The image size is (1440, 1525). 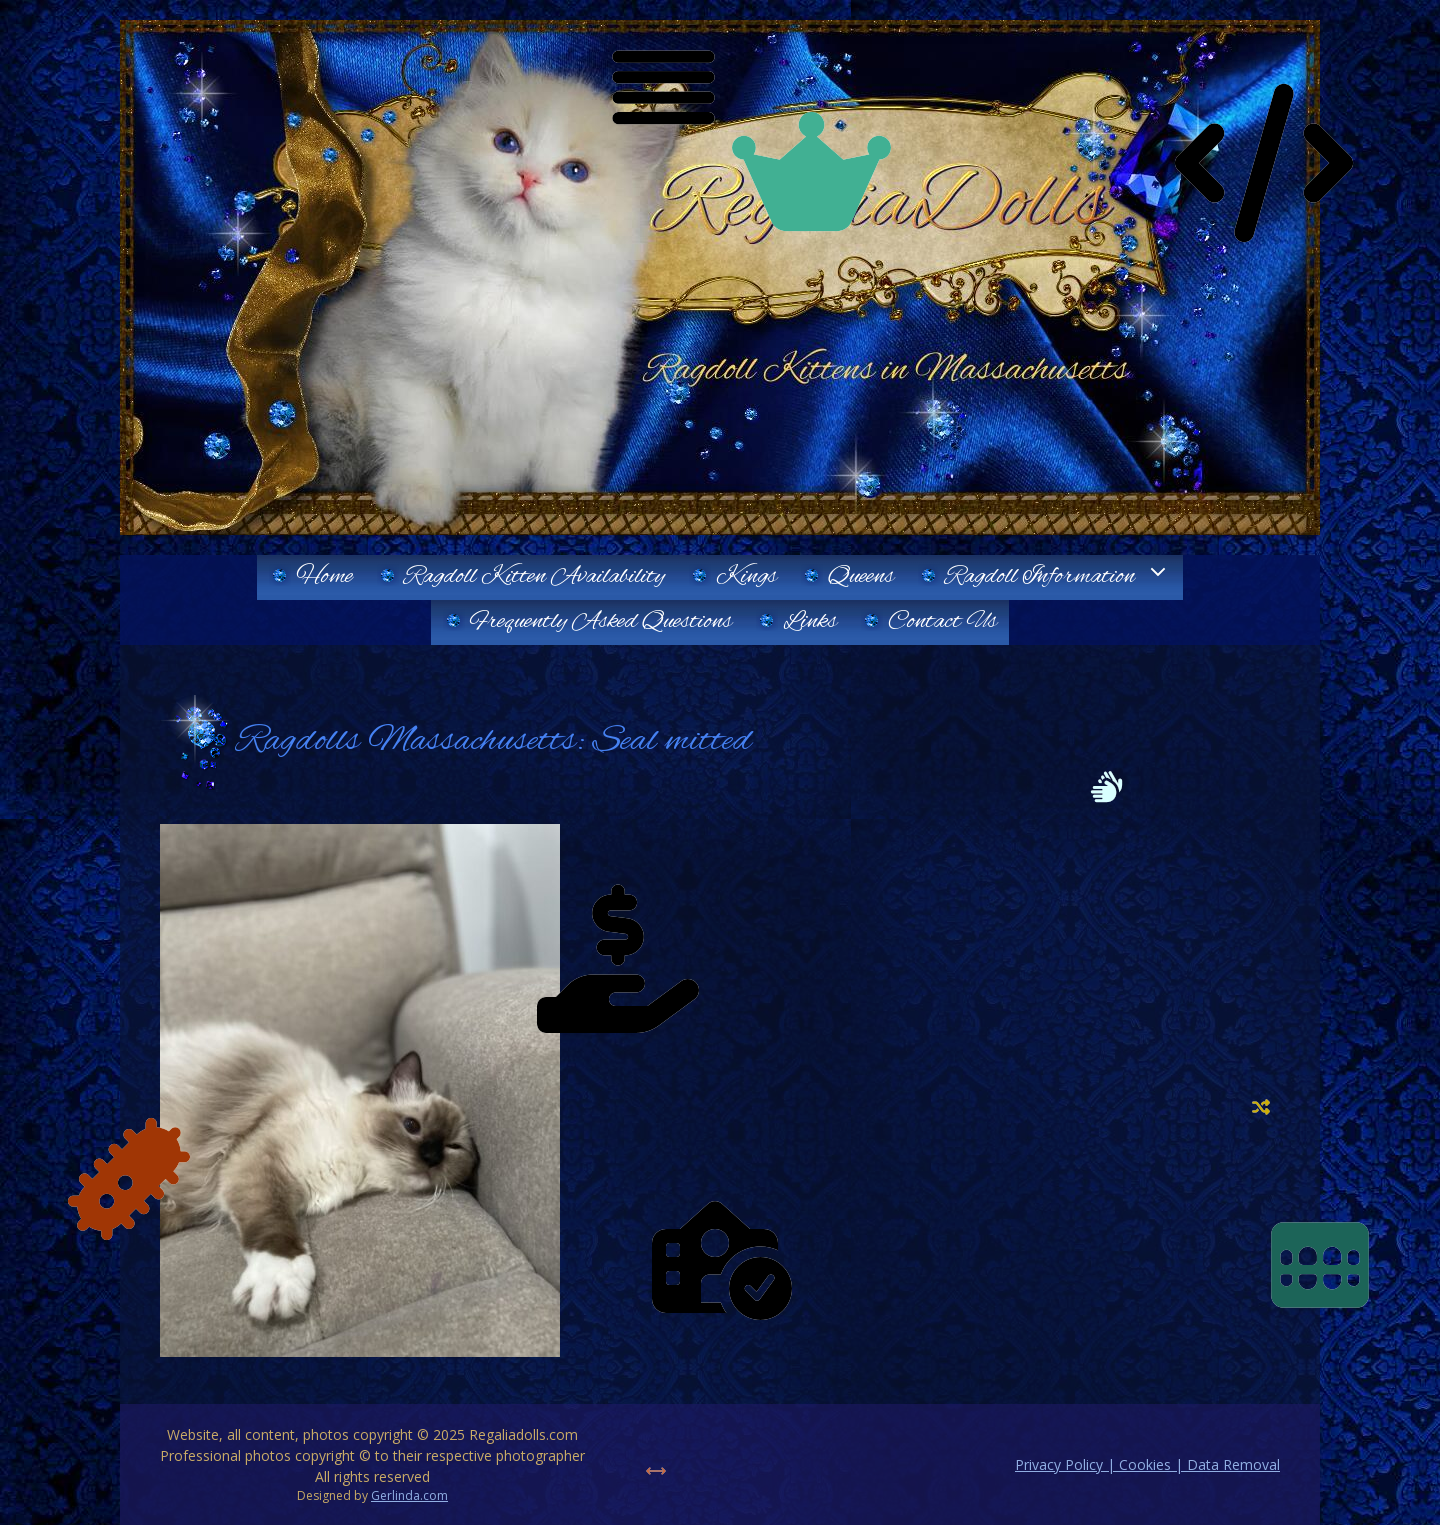 I want to click on view or edit source code, so click(x=1264, y=163).